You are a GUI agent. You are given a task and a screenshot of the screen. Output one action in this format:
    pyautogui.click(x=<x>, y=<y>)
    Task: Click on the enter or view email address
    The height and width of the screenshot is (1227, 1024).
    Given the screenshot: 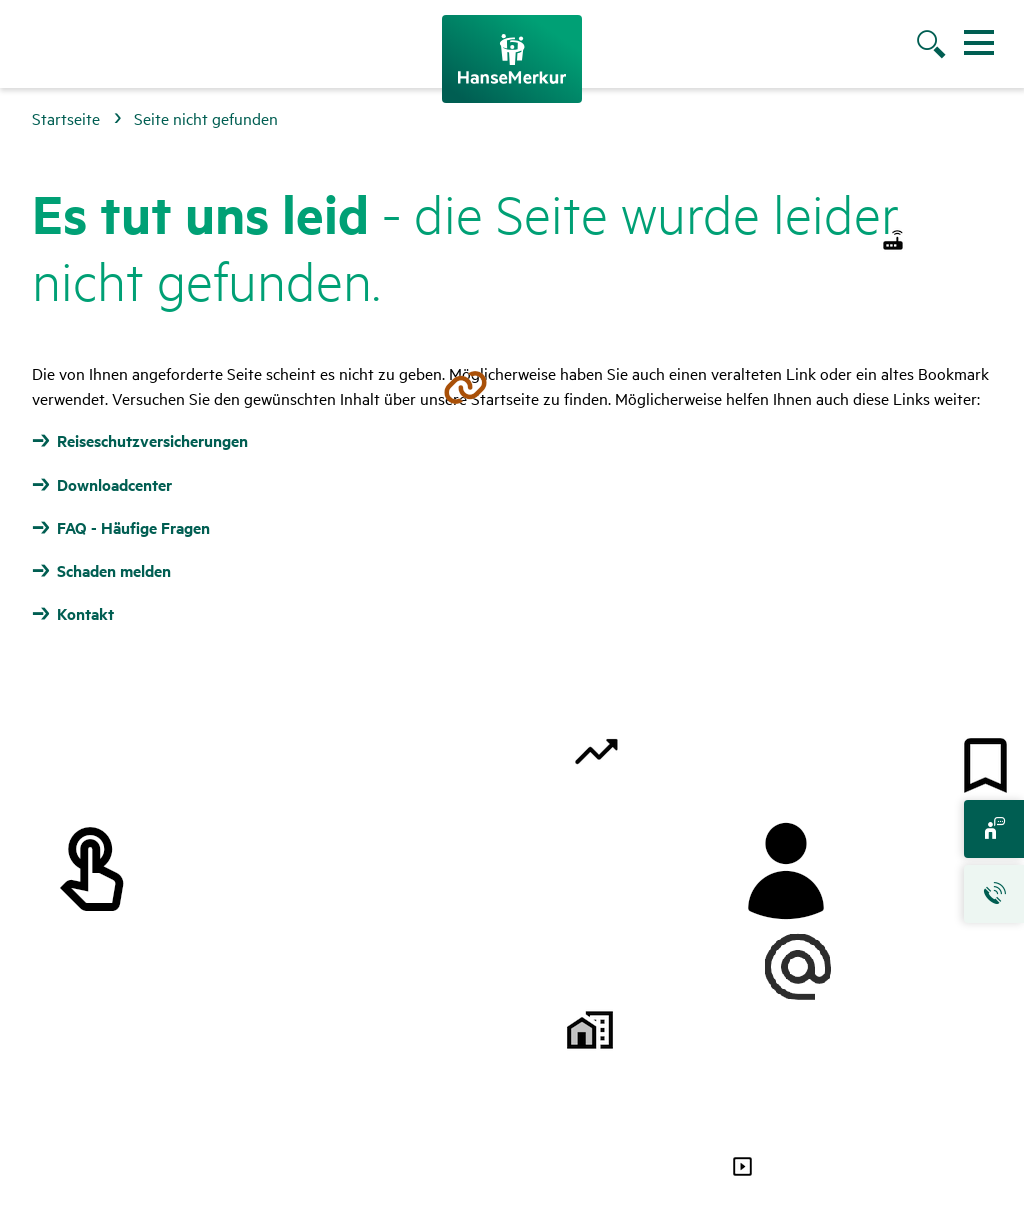 What is the action you would take?
    pyautogui.click(x=798, y=967)
    